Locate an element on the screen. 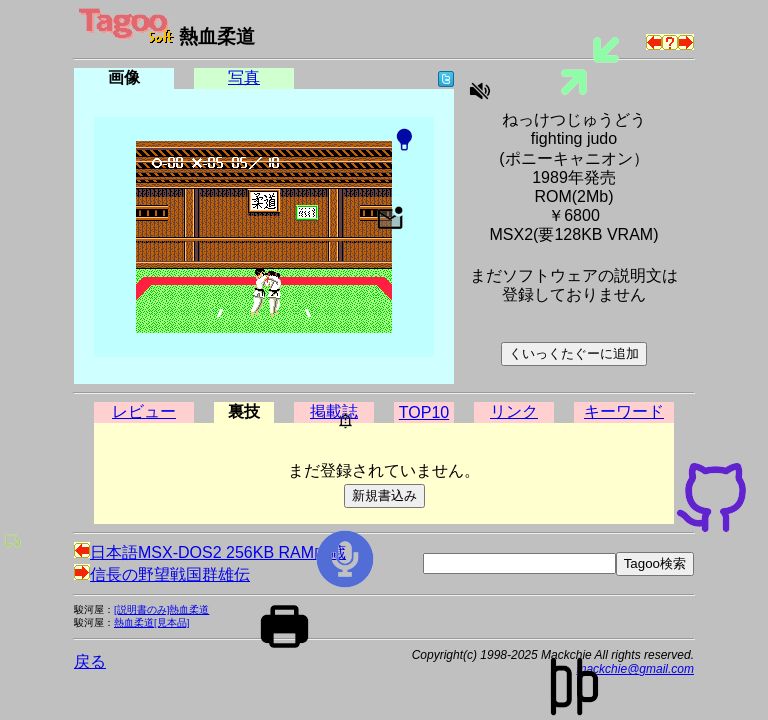 The height and width of the screenshot is (720, 768). view project on github is located at coordinates (711, 497).